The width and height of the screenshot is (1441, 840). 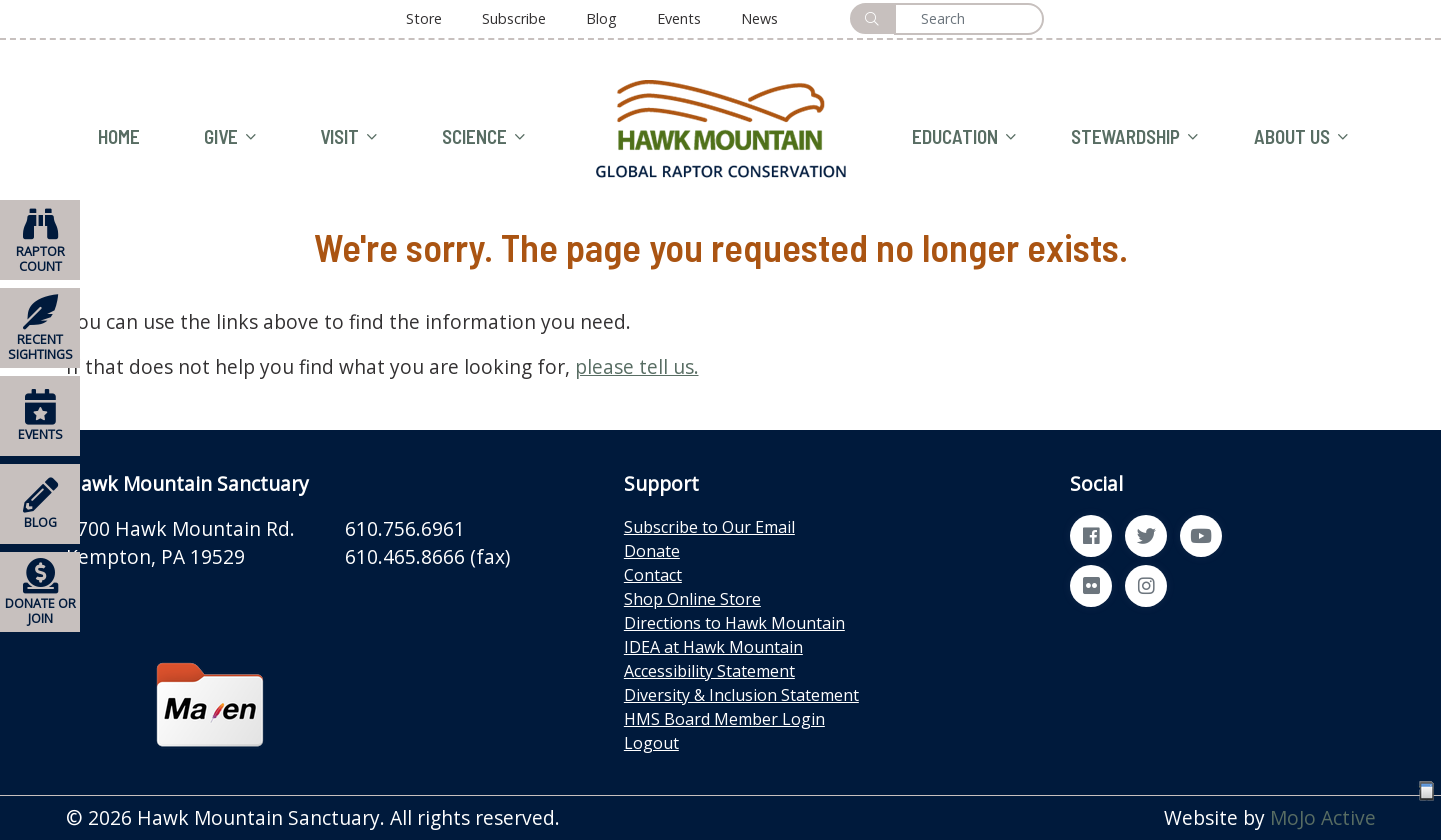 What do you see at coordinates (209, 707) in the screenshot?
I see `folder containing maven project files` at bounding box center [209, 707].